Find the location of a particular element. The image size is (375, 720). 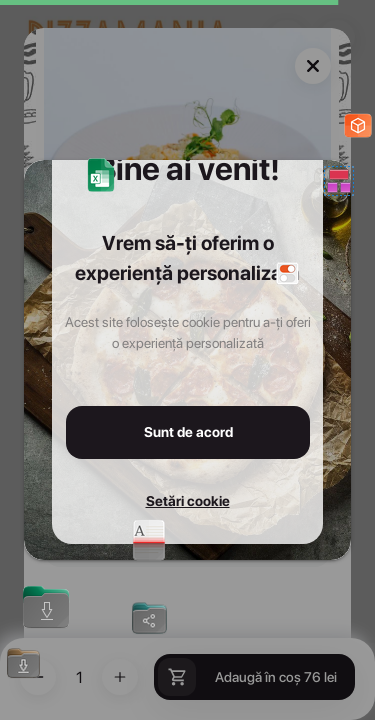

open your downloads folder is located at coordinates (46, 607).